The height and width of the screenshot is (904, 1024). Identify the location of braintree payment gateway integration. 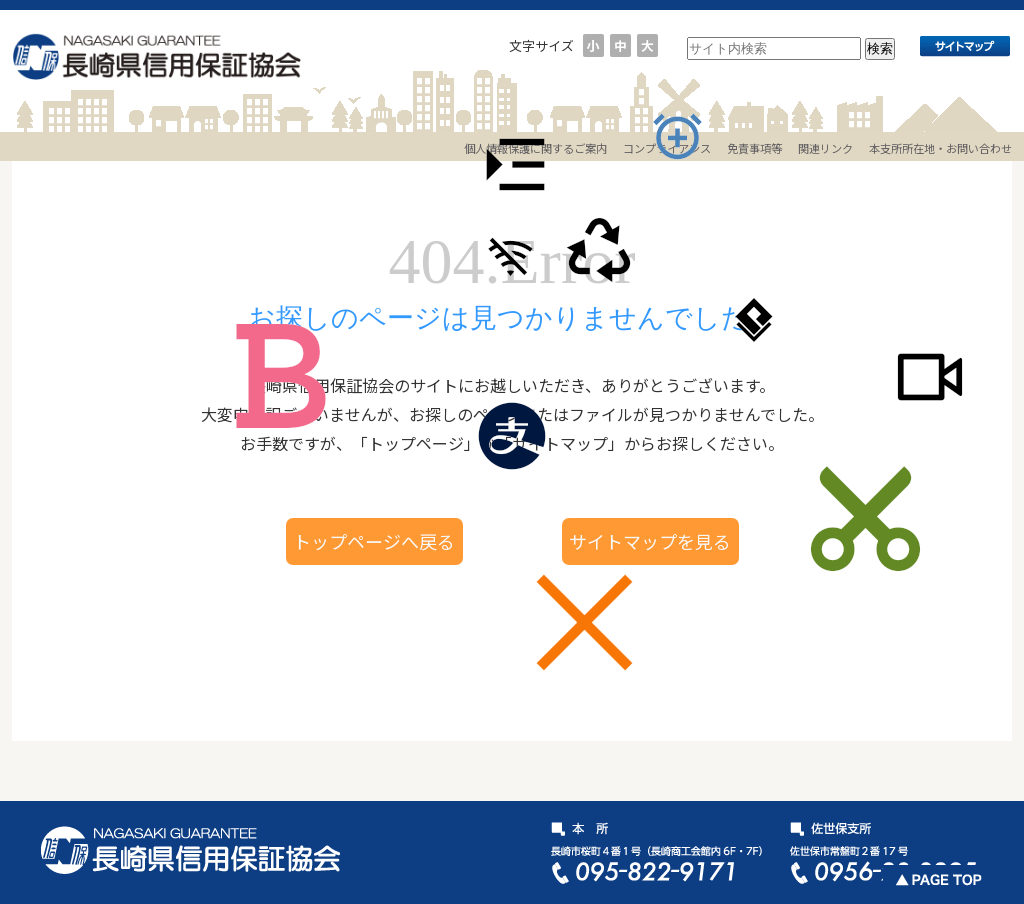
(281, 376).